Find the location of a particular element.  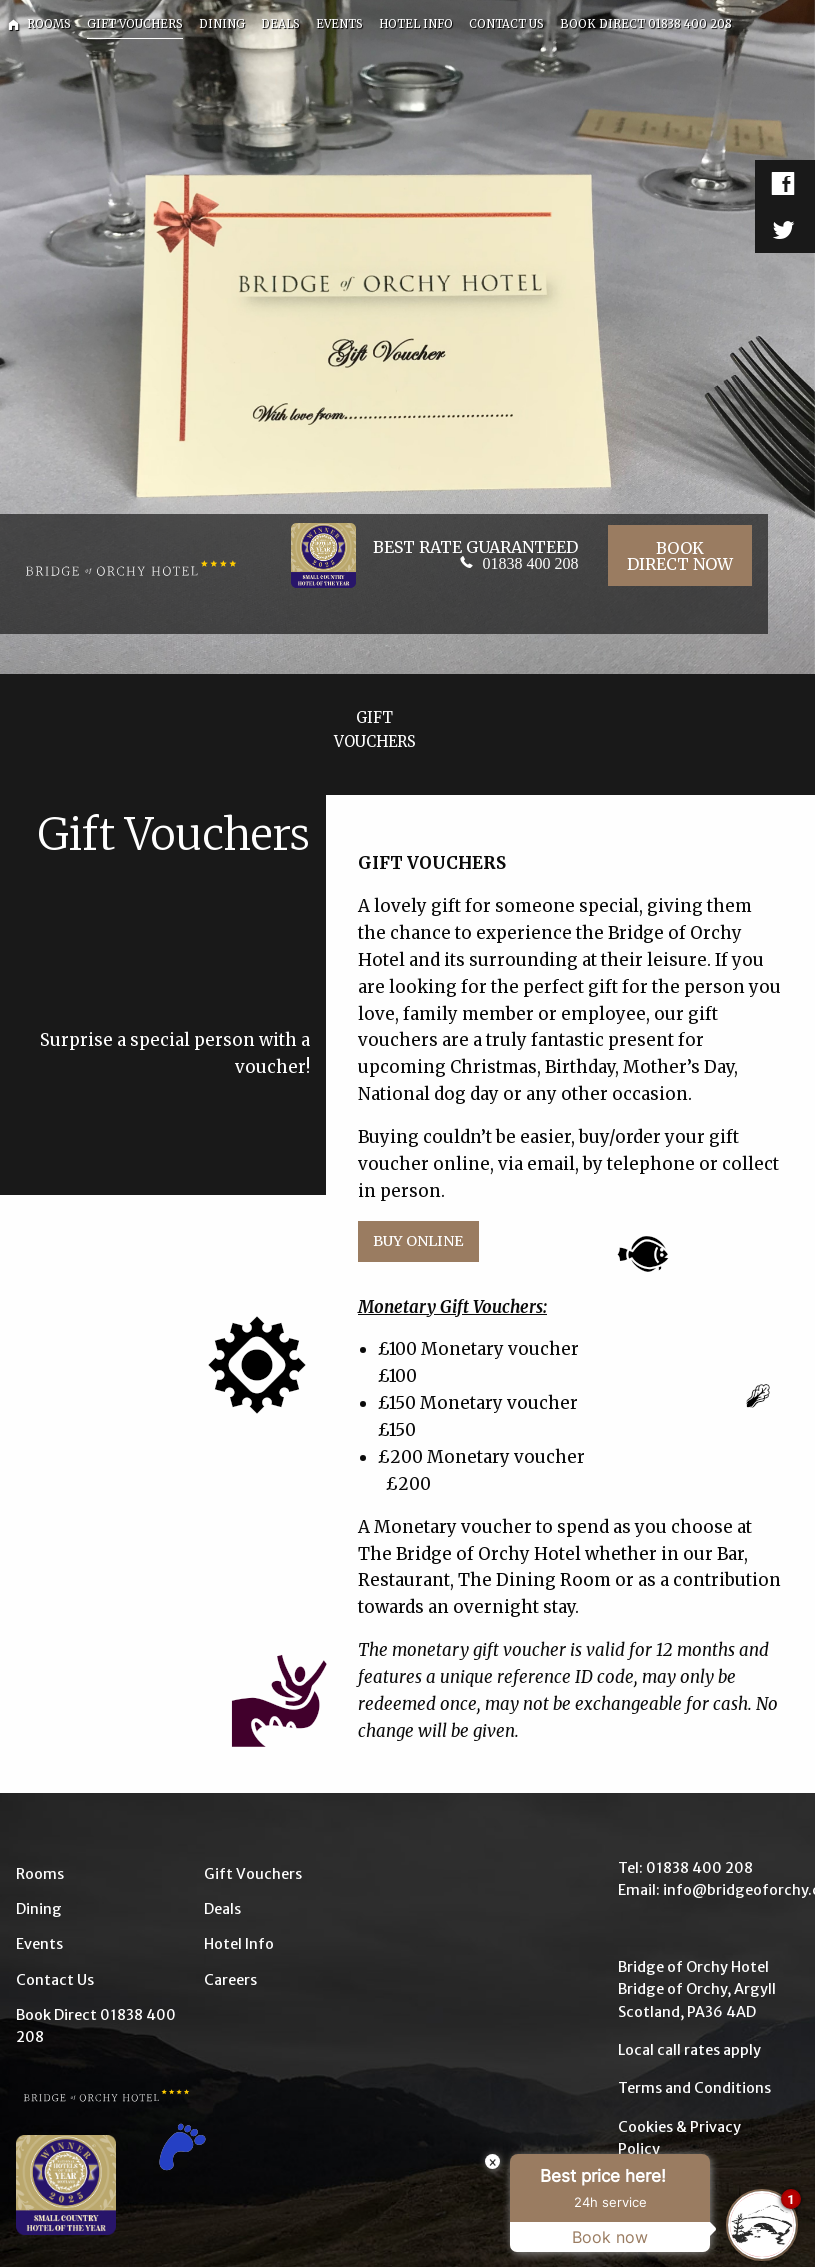

summon a demon from a portal is located at coordinates (279, 1699).